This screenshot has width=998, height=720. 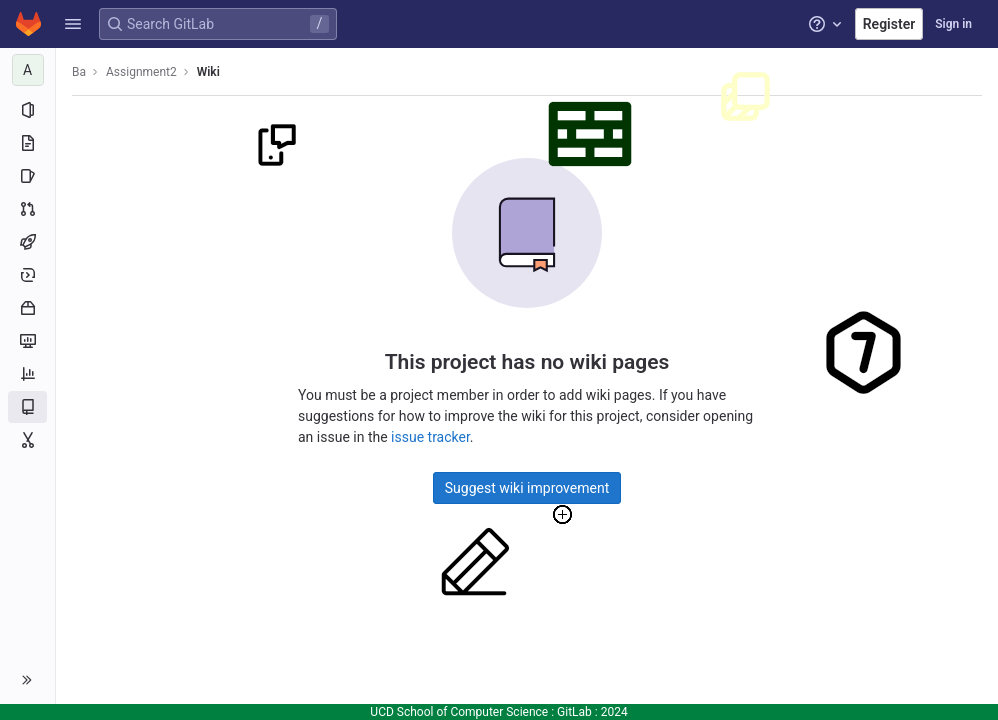 I want to click on view or manage wall layout, so click(x=590, y=134).